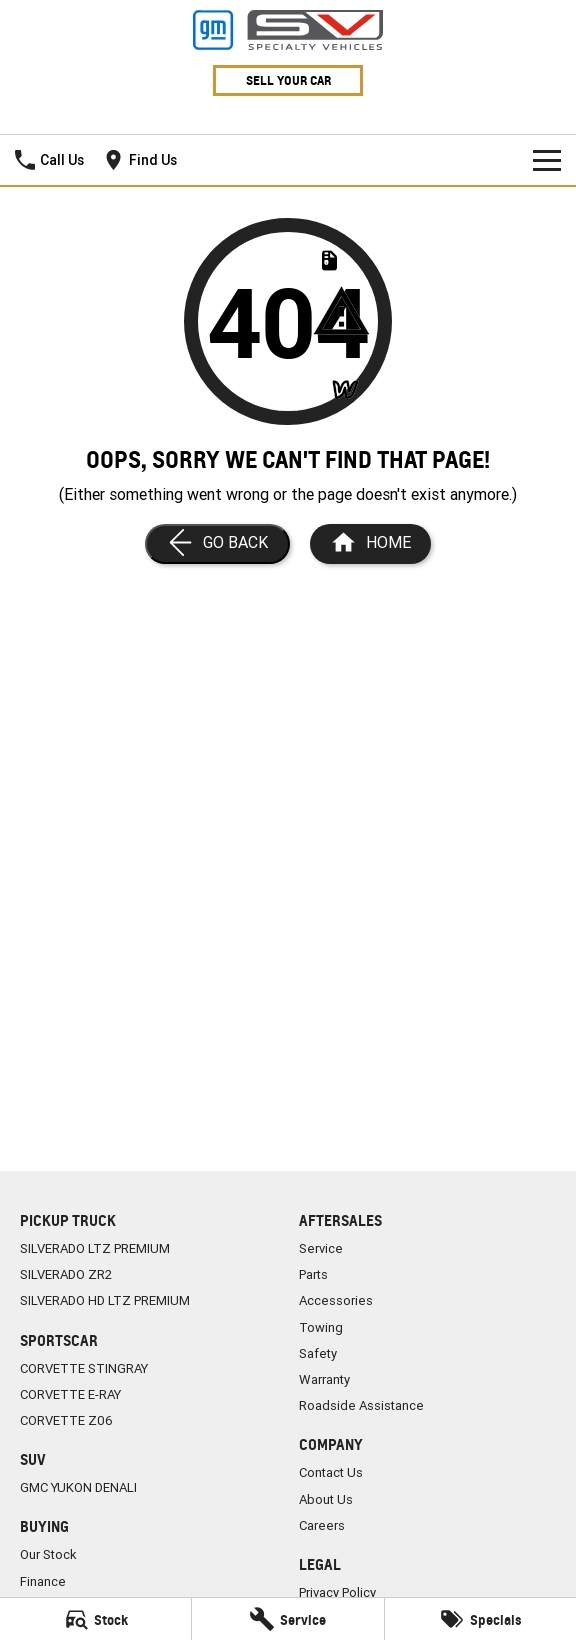 Image resolution: width=576 pixels, height=1640 pixels. I want to click on indicates a warning or potential issue, so click(341, 311).